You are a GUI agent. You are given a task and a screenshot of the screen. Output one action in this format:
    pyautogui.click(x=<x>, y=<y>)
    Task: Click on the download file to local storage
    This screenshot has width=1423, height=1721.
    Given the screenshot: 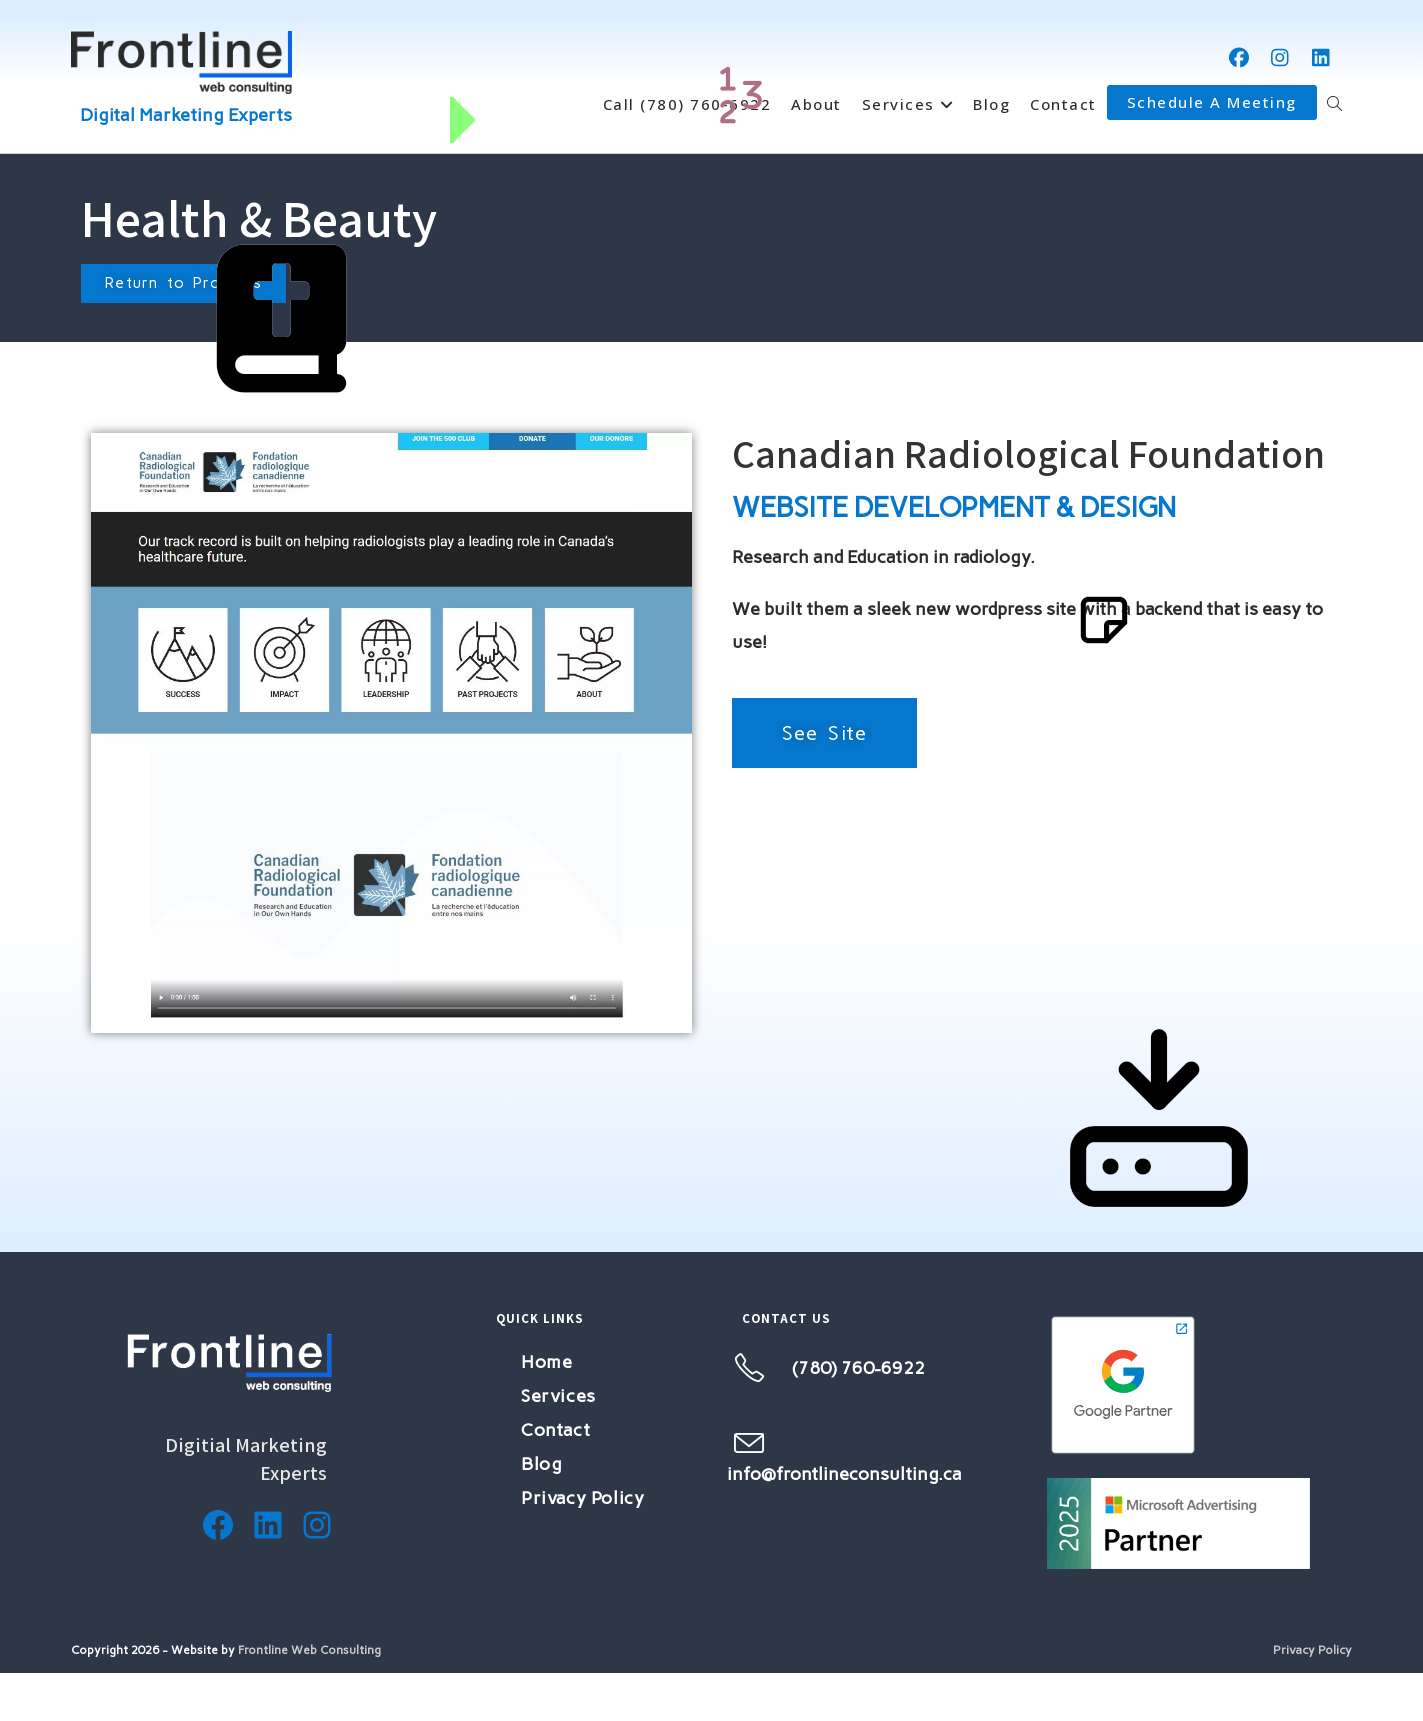 What is the action you would take?
    pyautogui.click(x=1159, y=1118)
    